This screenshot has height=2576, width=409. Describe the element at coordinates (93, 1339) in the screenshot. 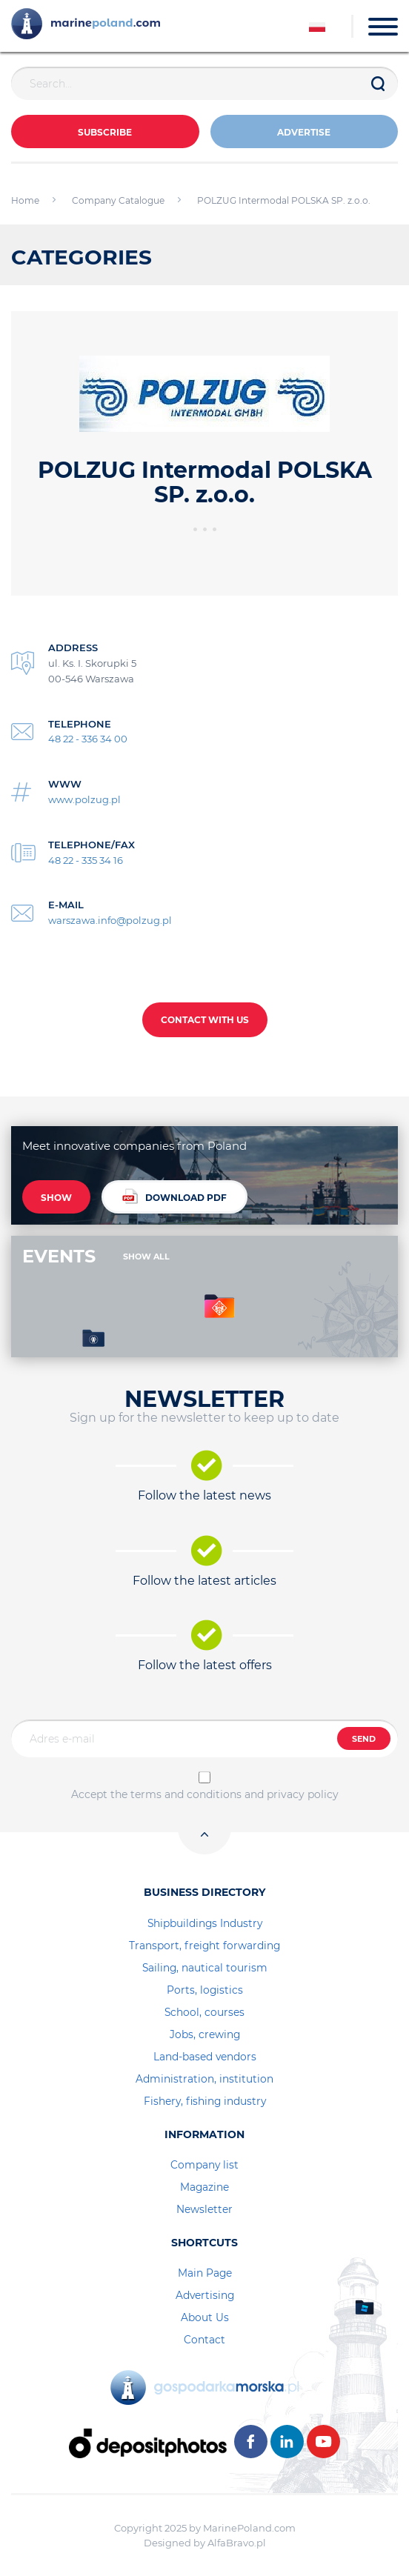

I see `open NoLimits roller coaster simulation files` at that location.